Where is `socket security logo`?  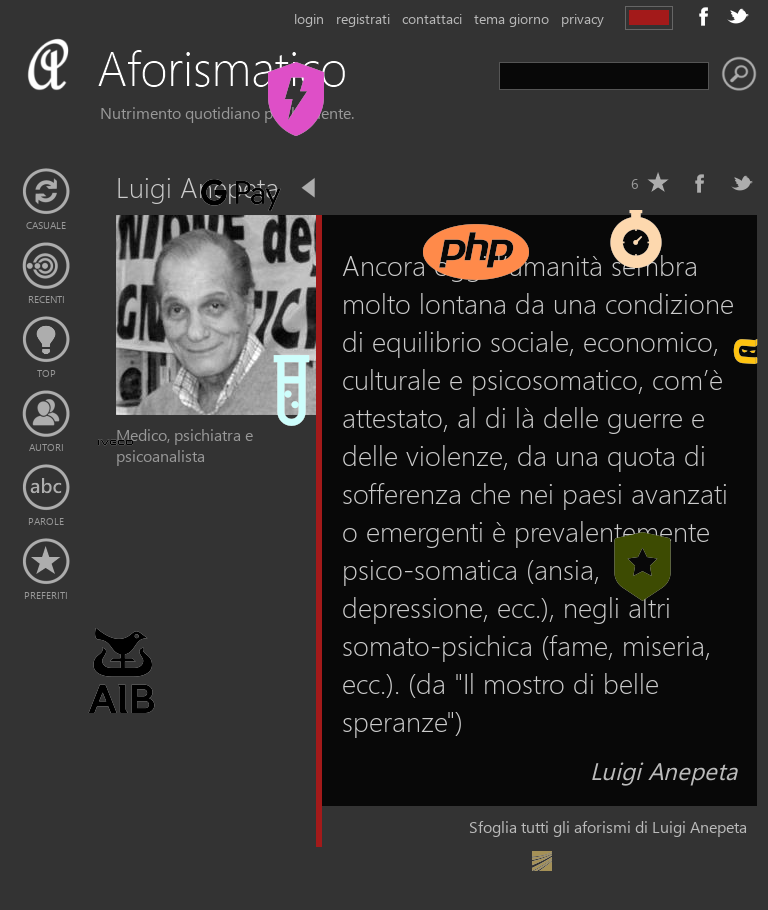 socket security logo is located at coordinates (296, 99).